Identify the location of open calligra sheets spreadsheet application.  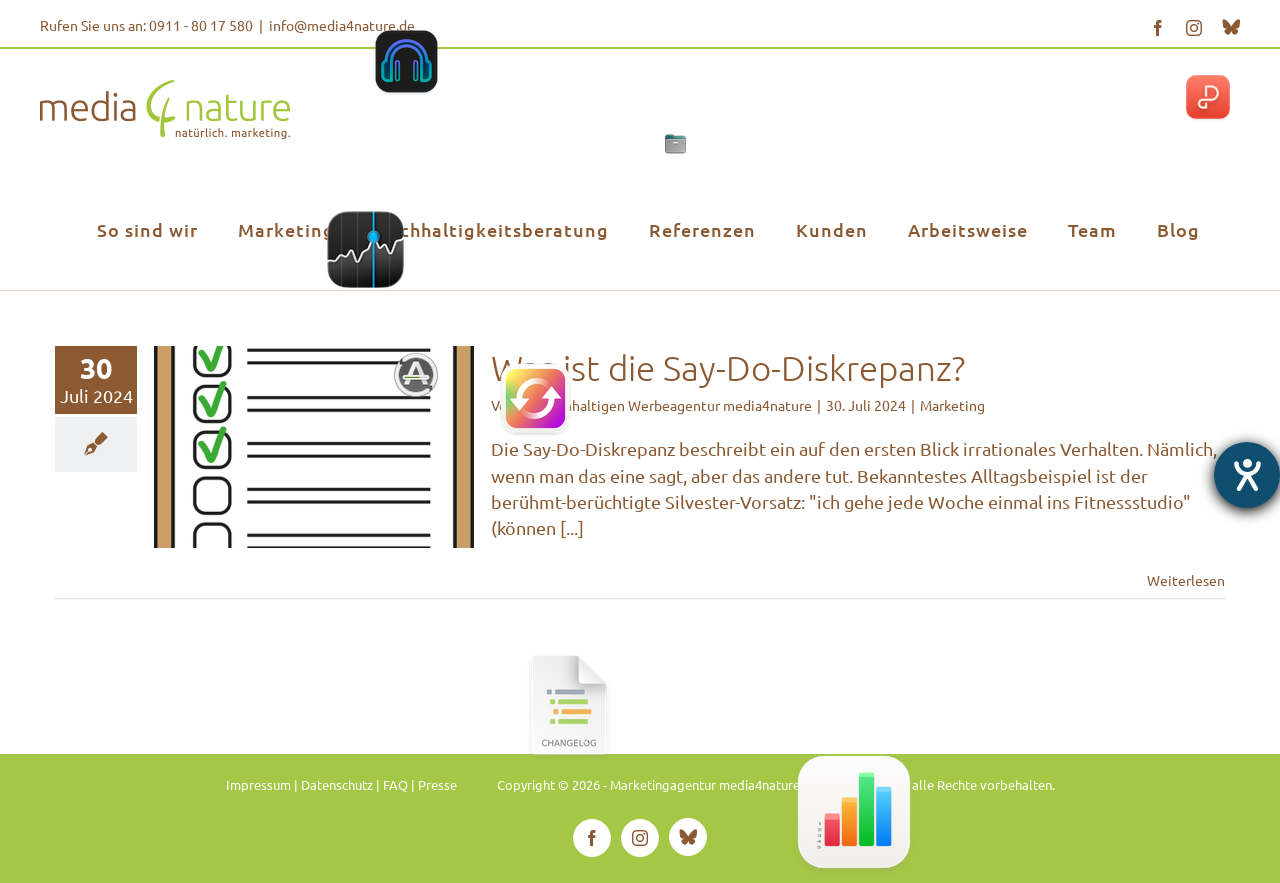
(854, 812).